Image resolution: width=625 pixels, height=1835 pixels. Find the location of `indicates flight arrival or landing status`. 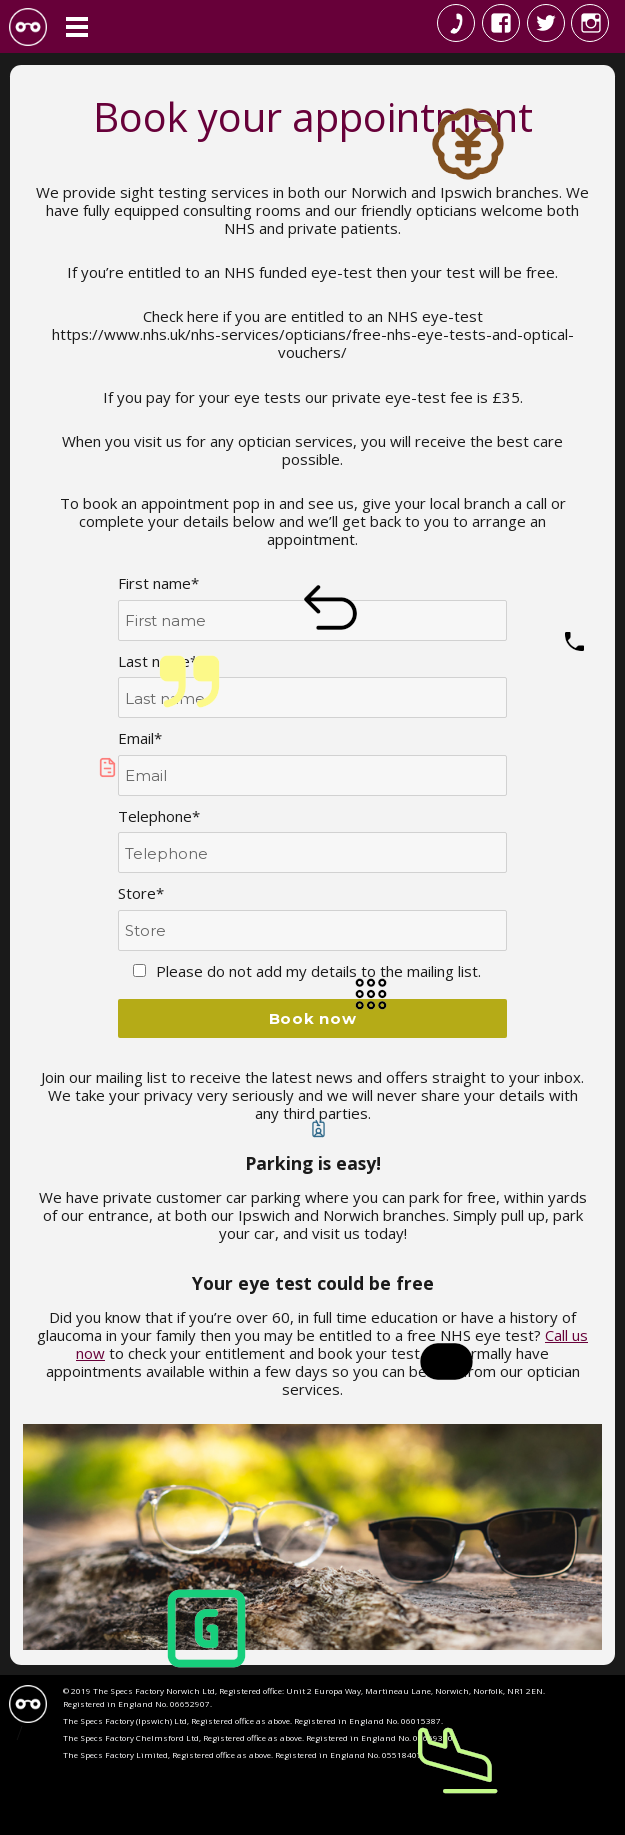

indicates flight arrival or landing status is located at coordinates (453, 1760).